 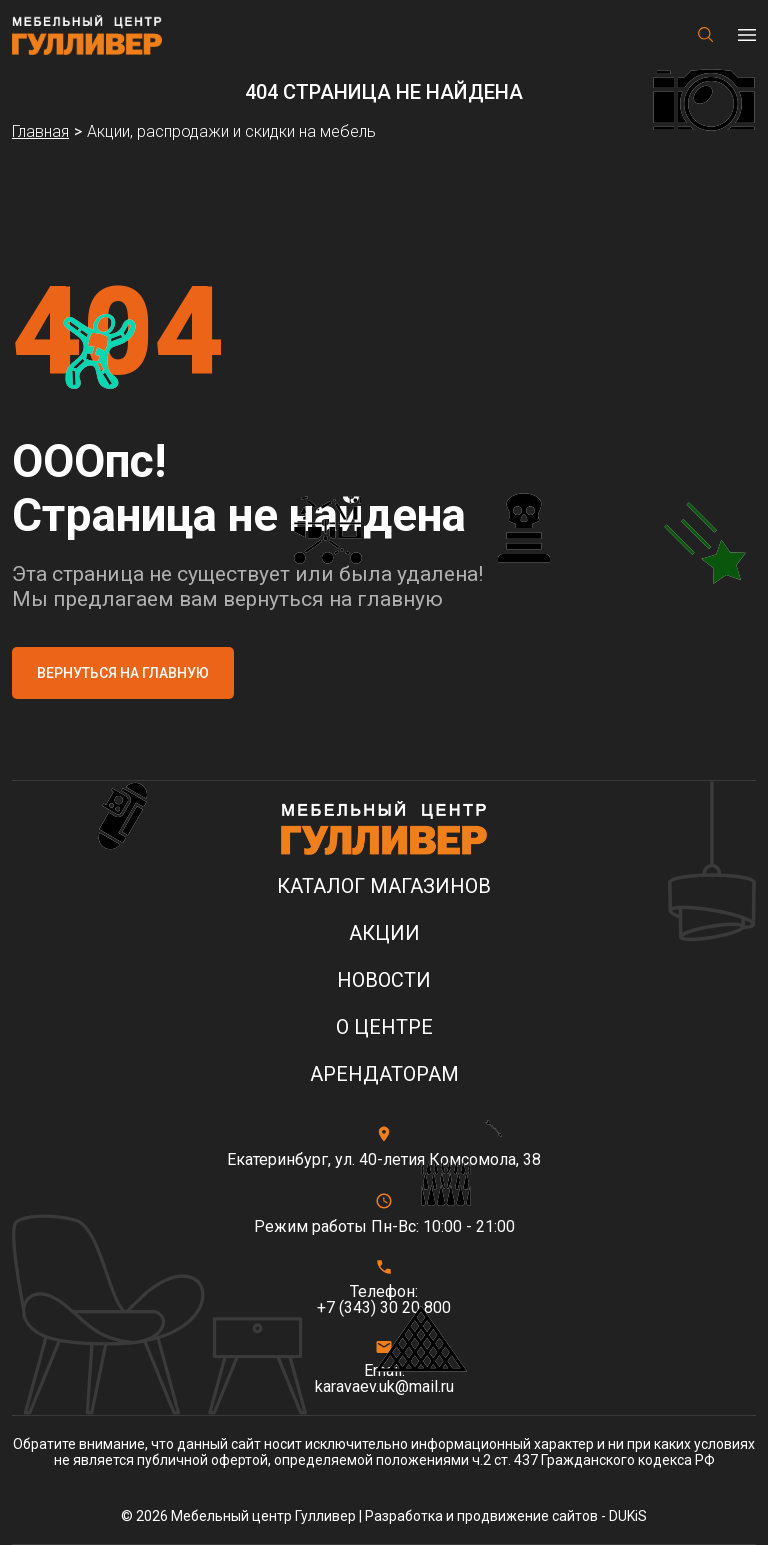 I want to click on take a photo, so click(x=704, y=100).